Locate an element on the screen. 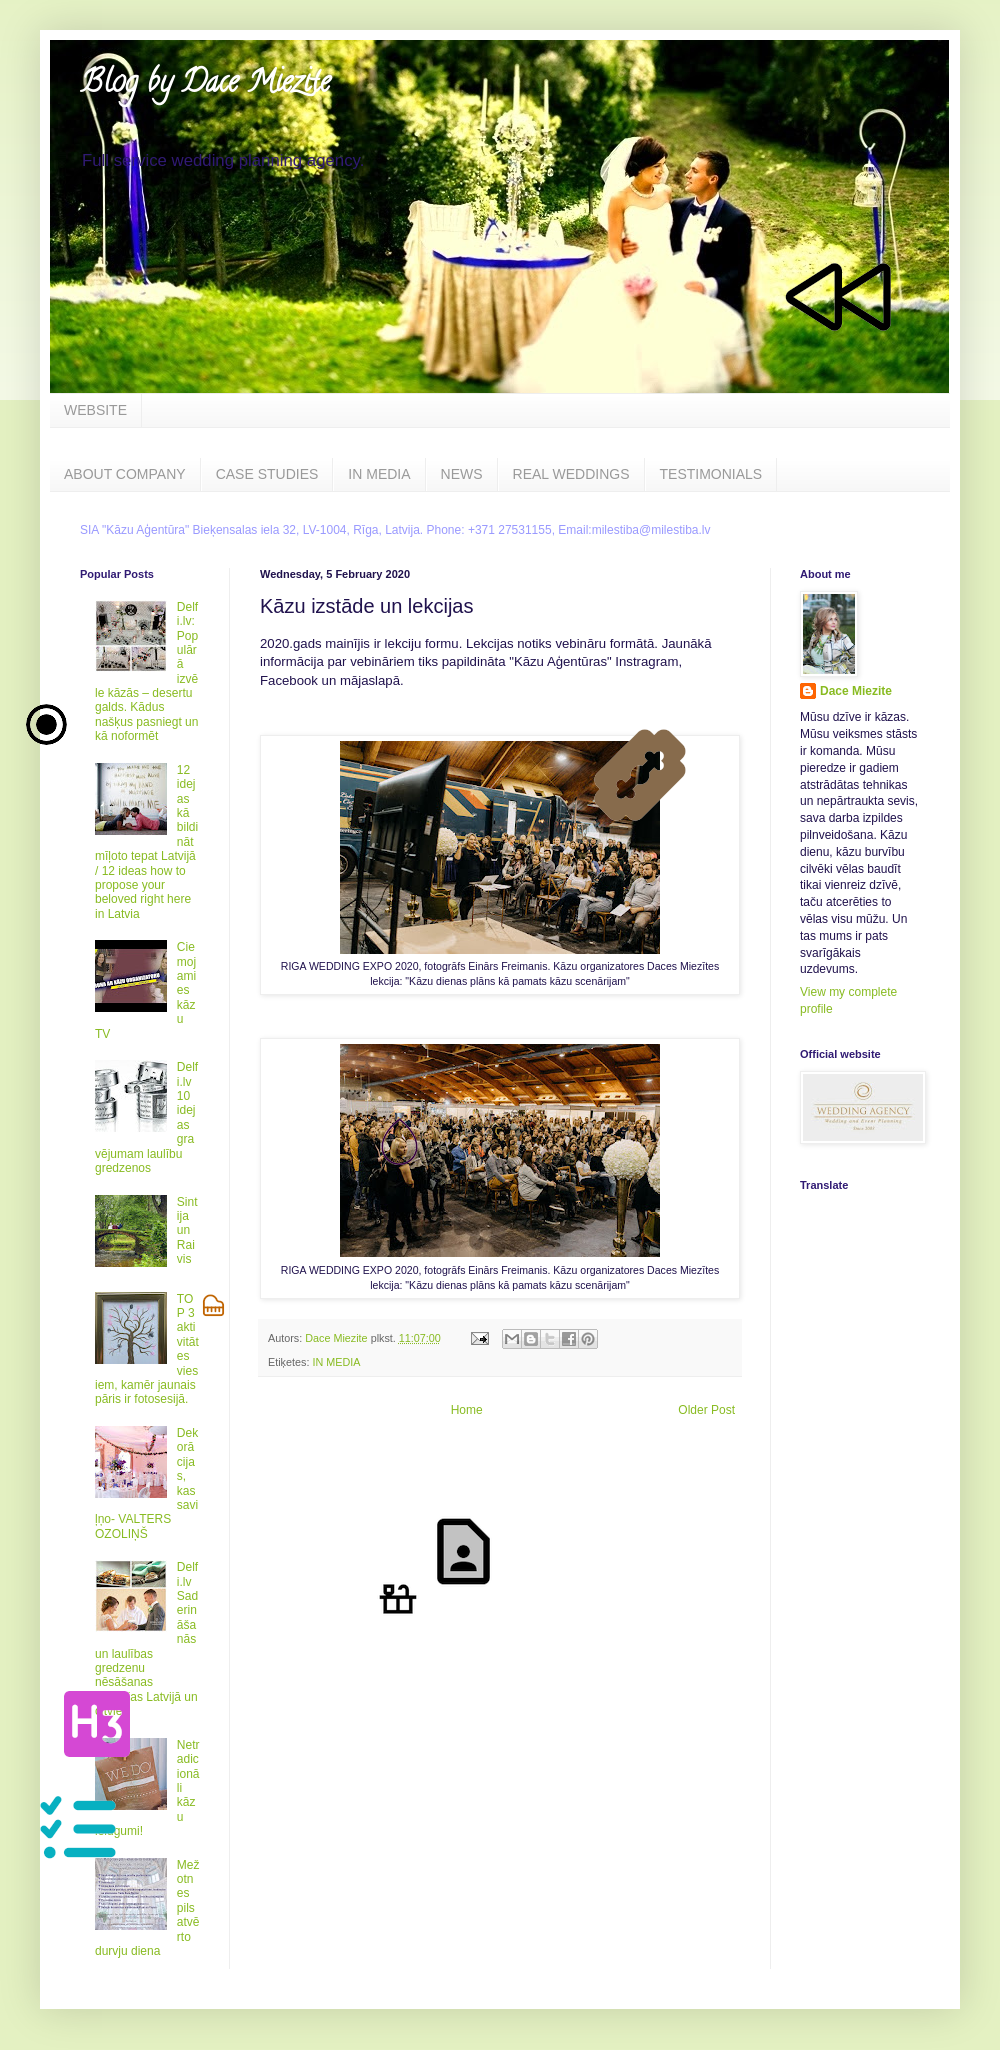  browse kitchen countertop options is located at coordinates (398, 1599).